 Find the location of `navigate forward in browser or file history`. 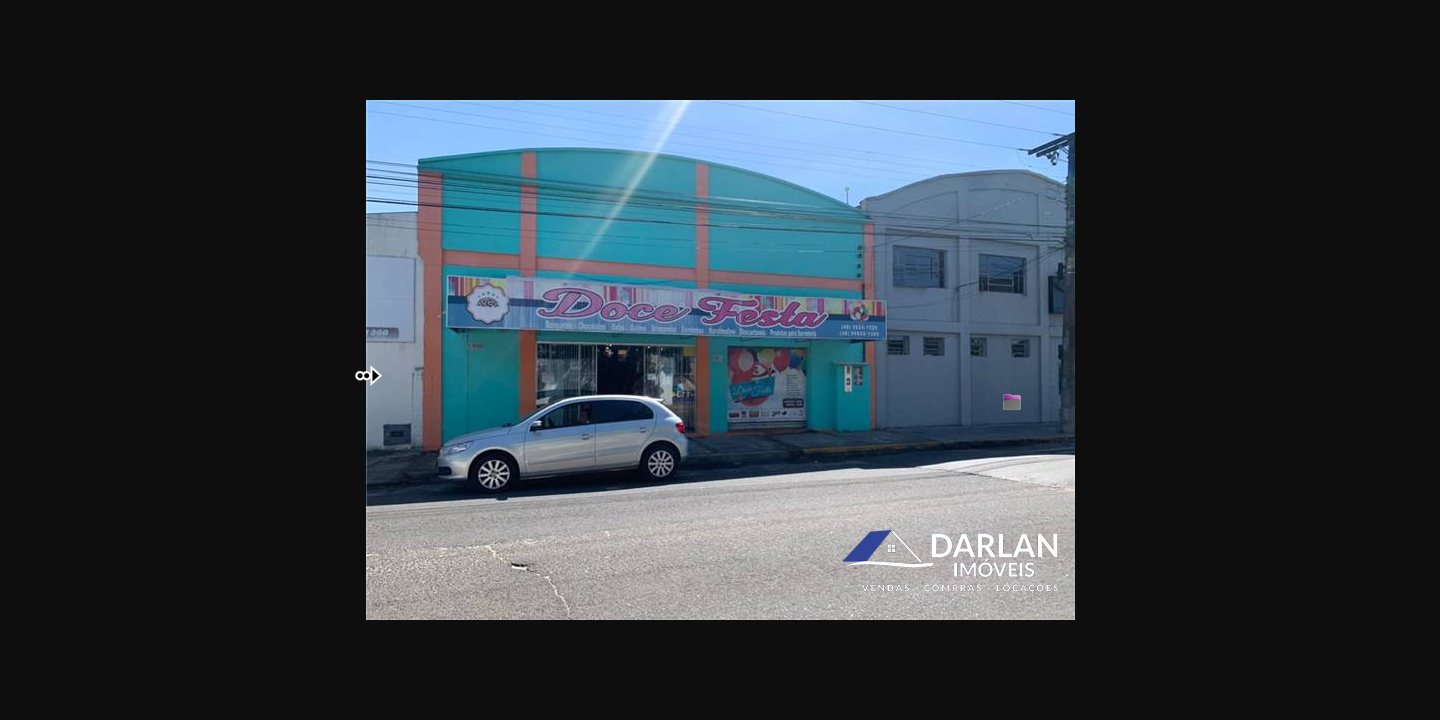

navigate forward in browser or file history is located at coordinates (367, 376).